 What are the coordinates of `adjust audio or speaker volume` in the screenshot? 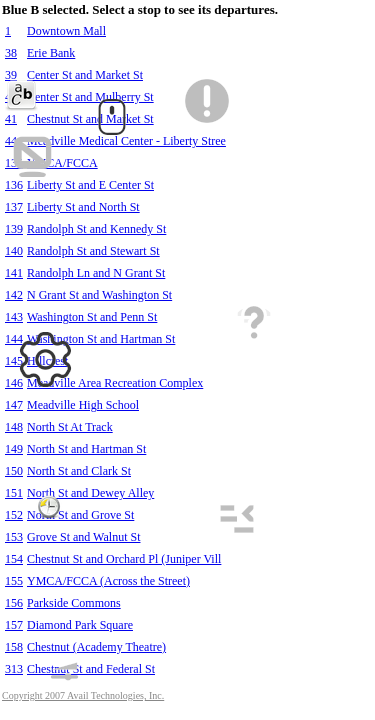 It's located at (64, 671).